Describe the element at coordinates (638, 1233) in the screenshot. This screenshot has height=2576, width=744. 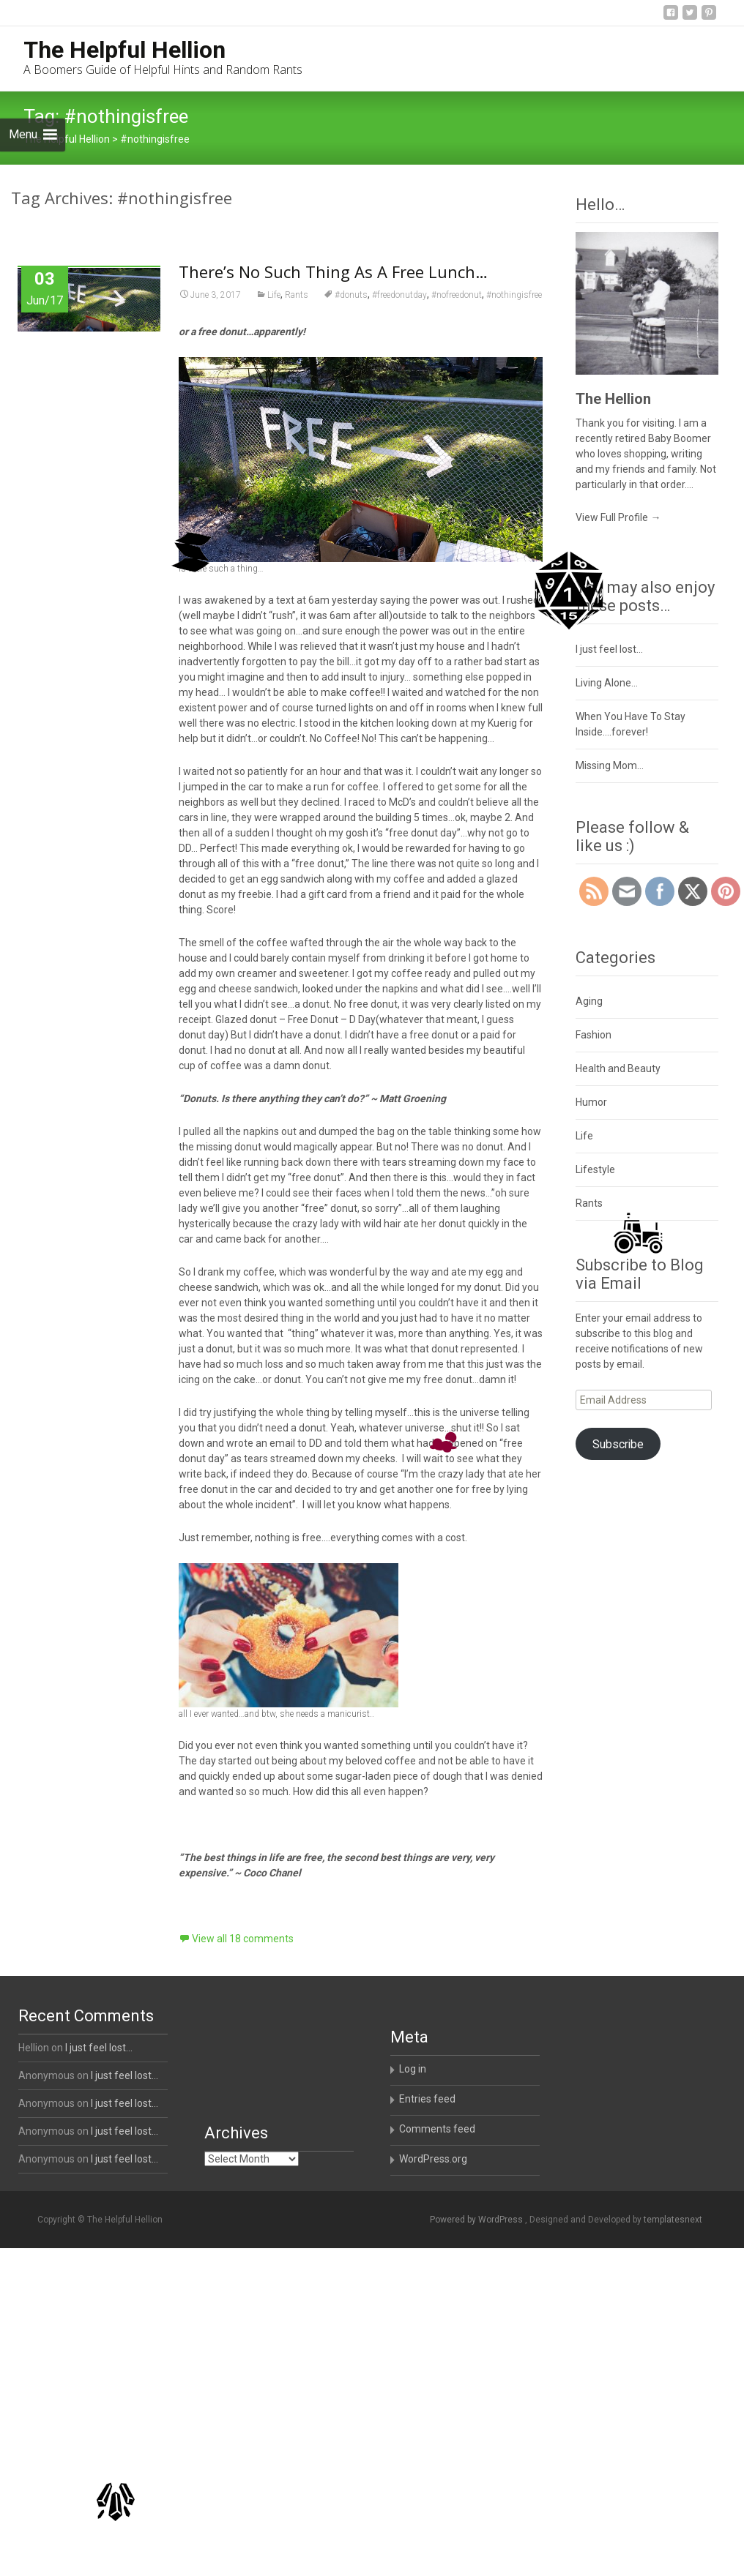
I see `access farming or agricultural features` at that location.